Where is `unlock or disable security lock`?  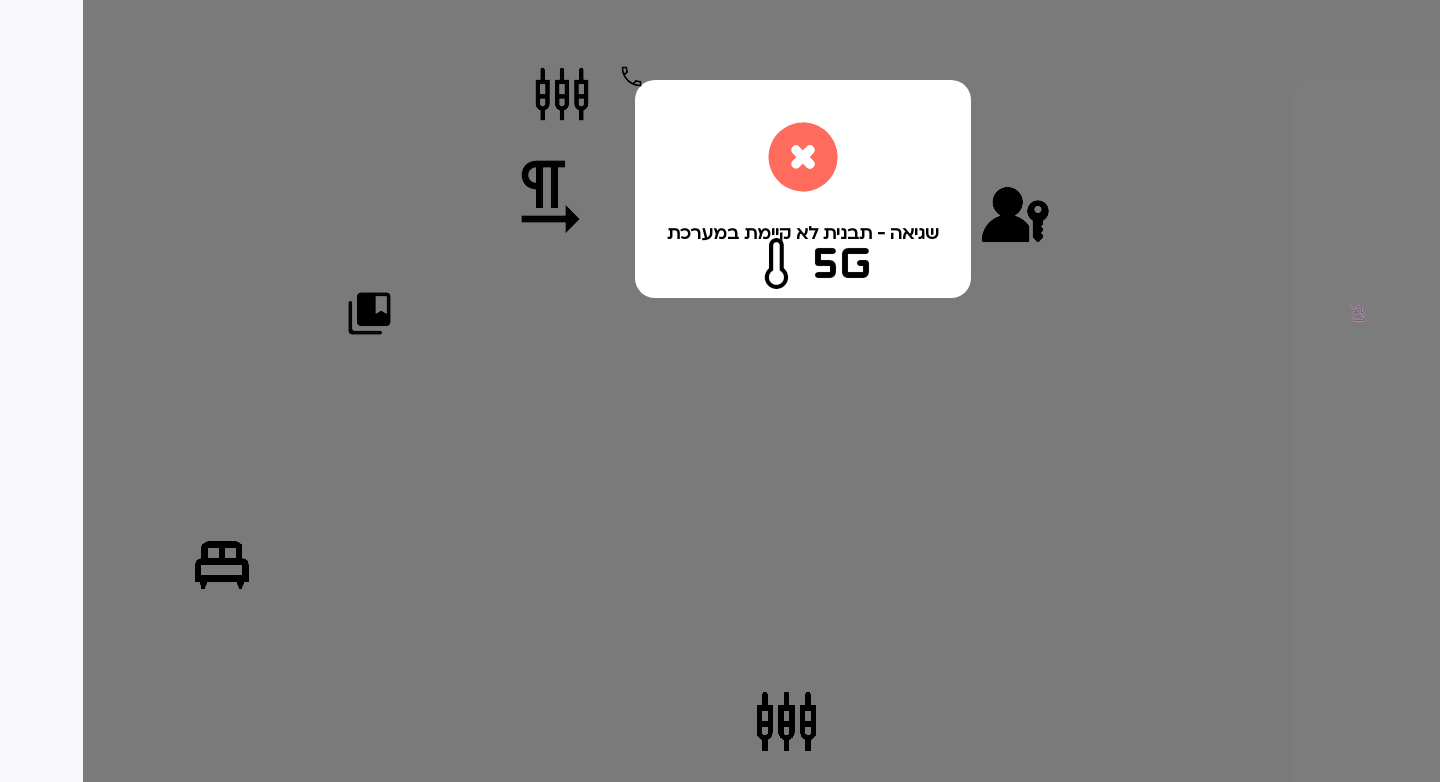
unlock or disable security lock is located at coordinates (1358, 313).